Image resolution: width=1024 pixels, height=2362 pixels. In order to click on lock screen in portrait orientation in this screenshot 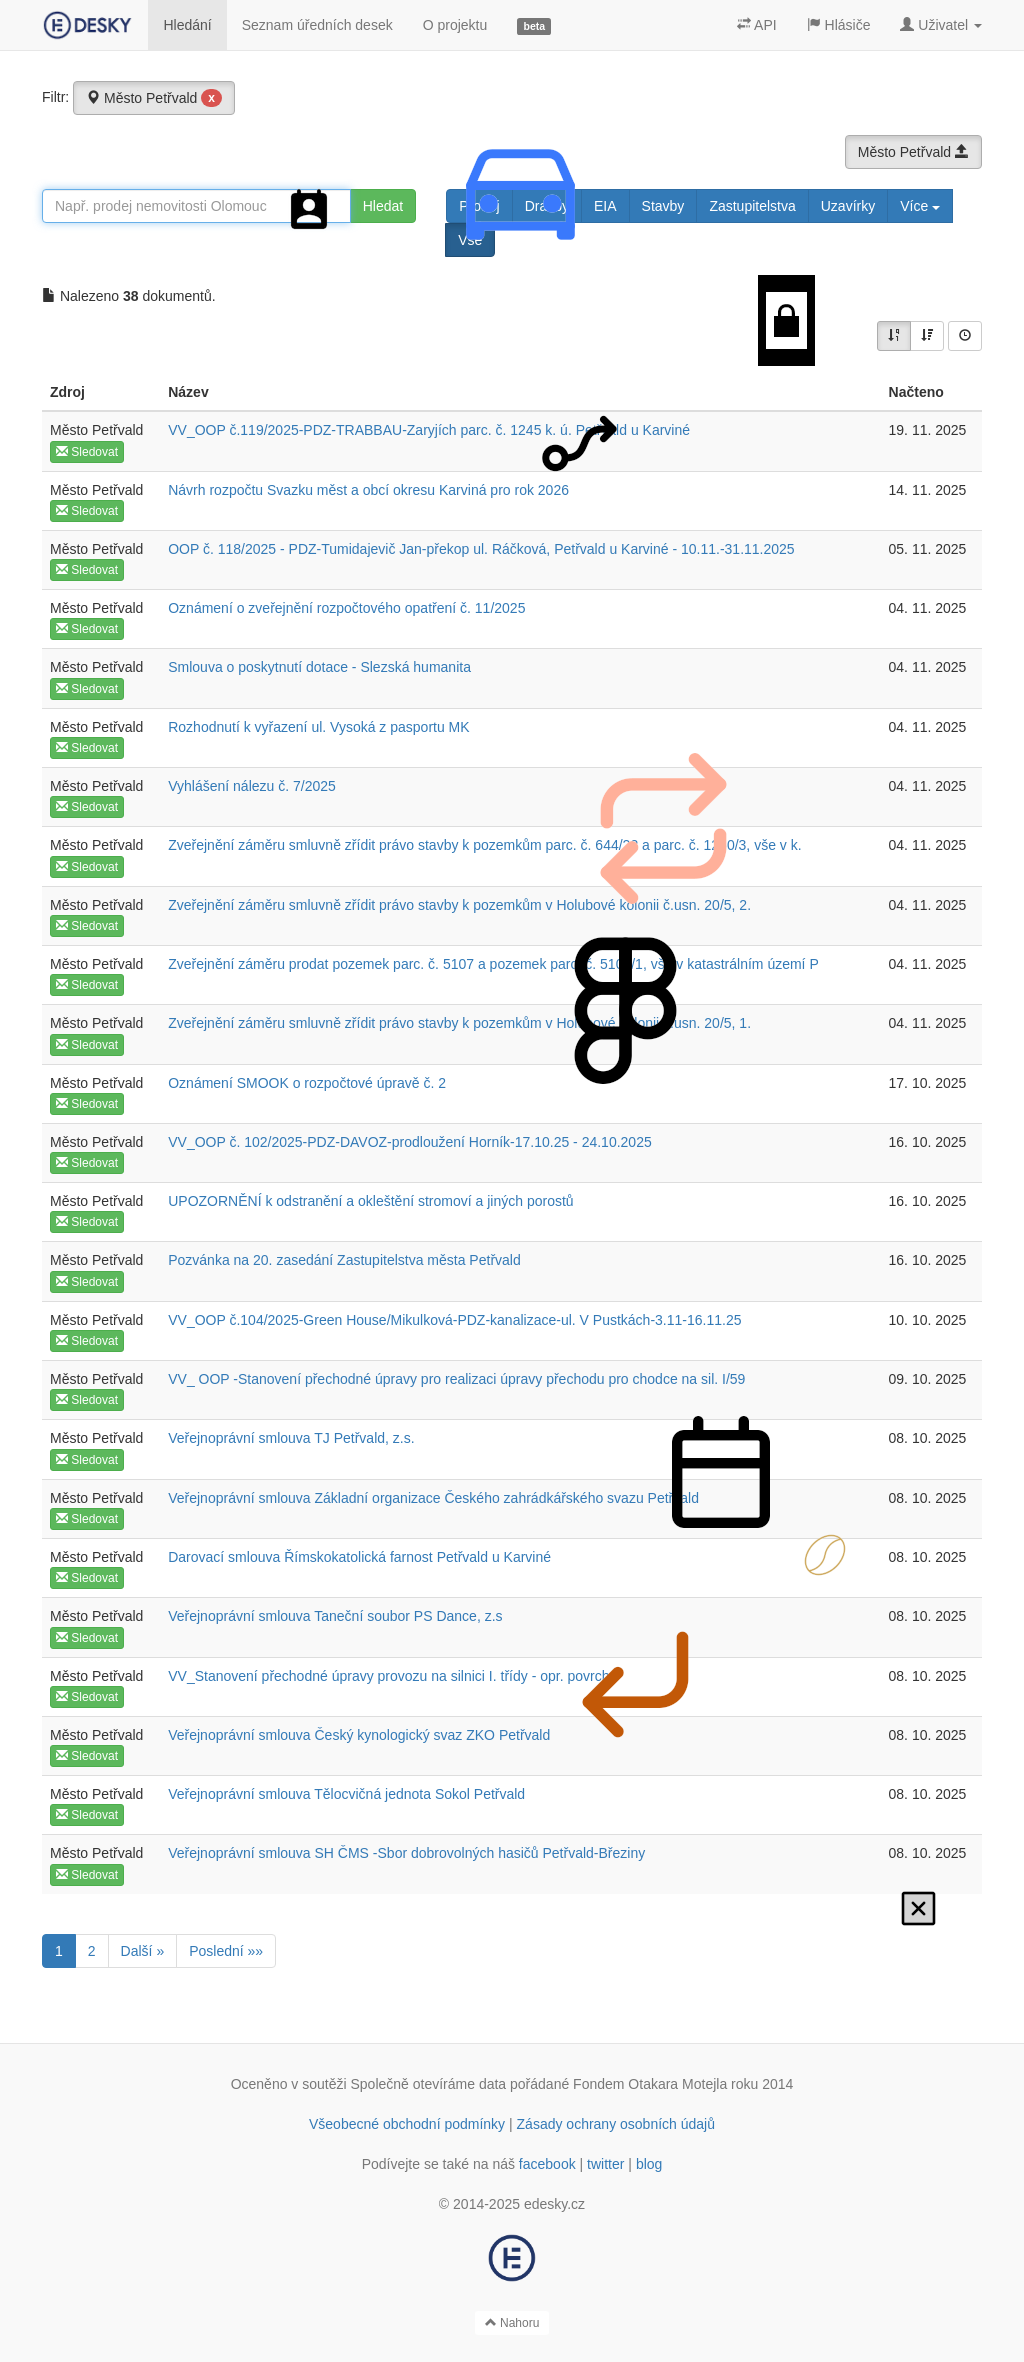, I will do `click(786, 320)`.